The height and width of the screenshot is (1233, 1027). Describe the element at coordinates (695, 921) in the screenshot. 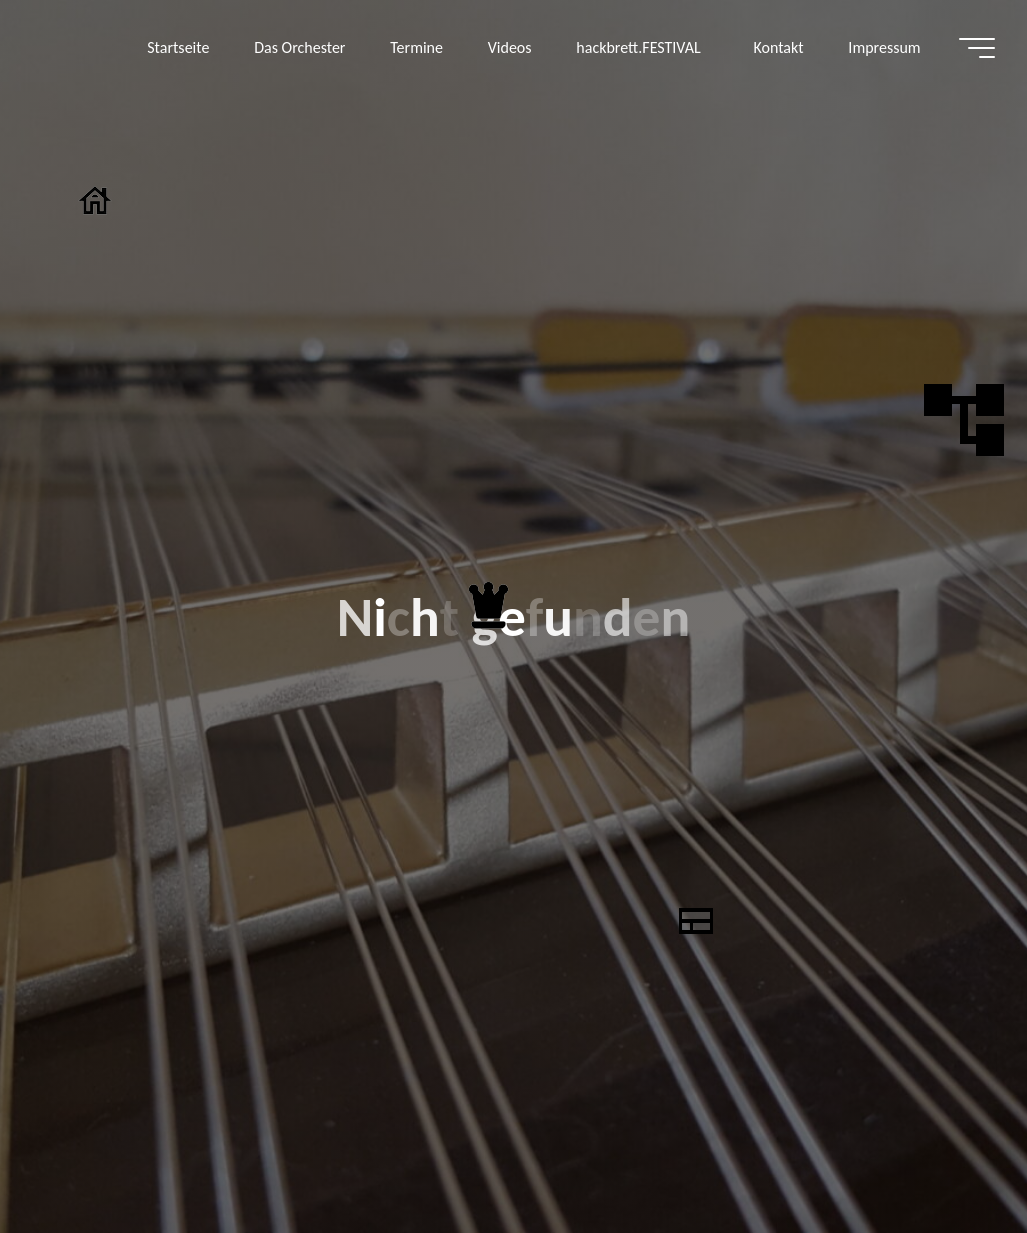

I see `switch to compact view layout` at that location.